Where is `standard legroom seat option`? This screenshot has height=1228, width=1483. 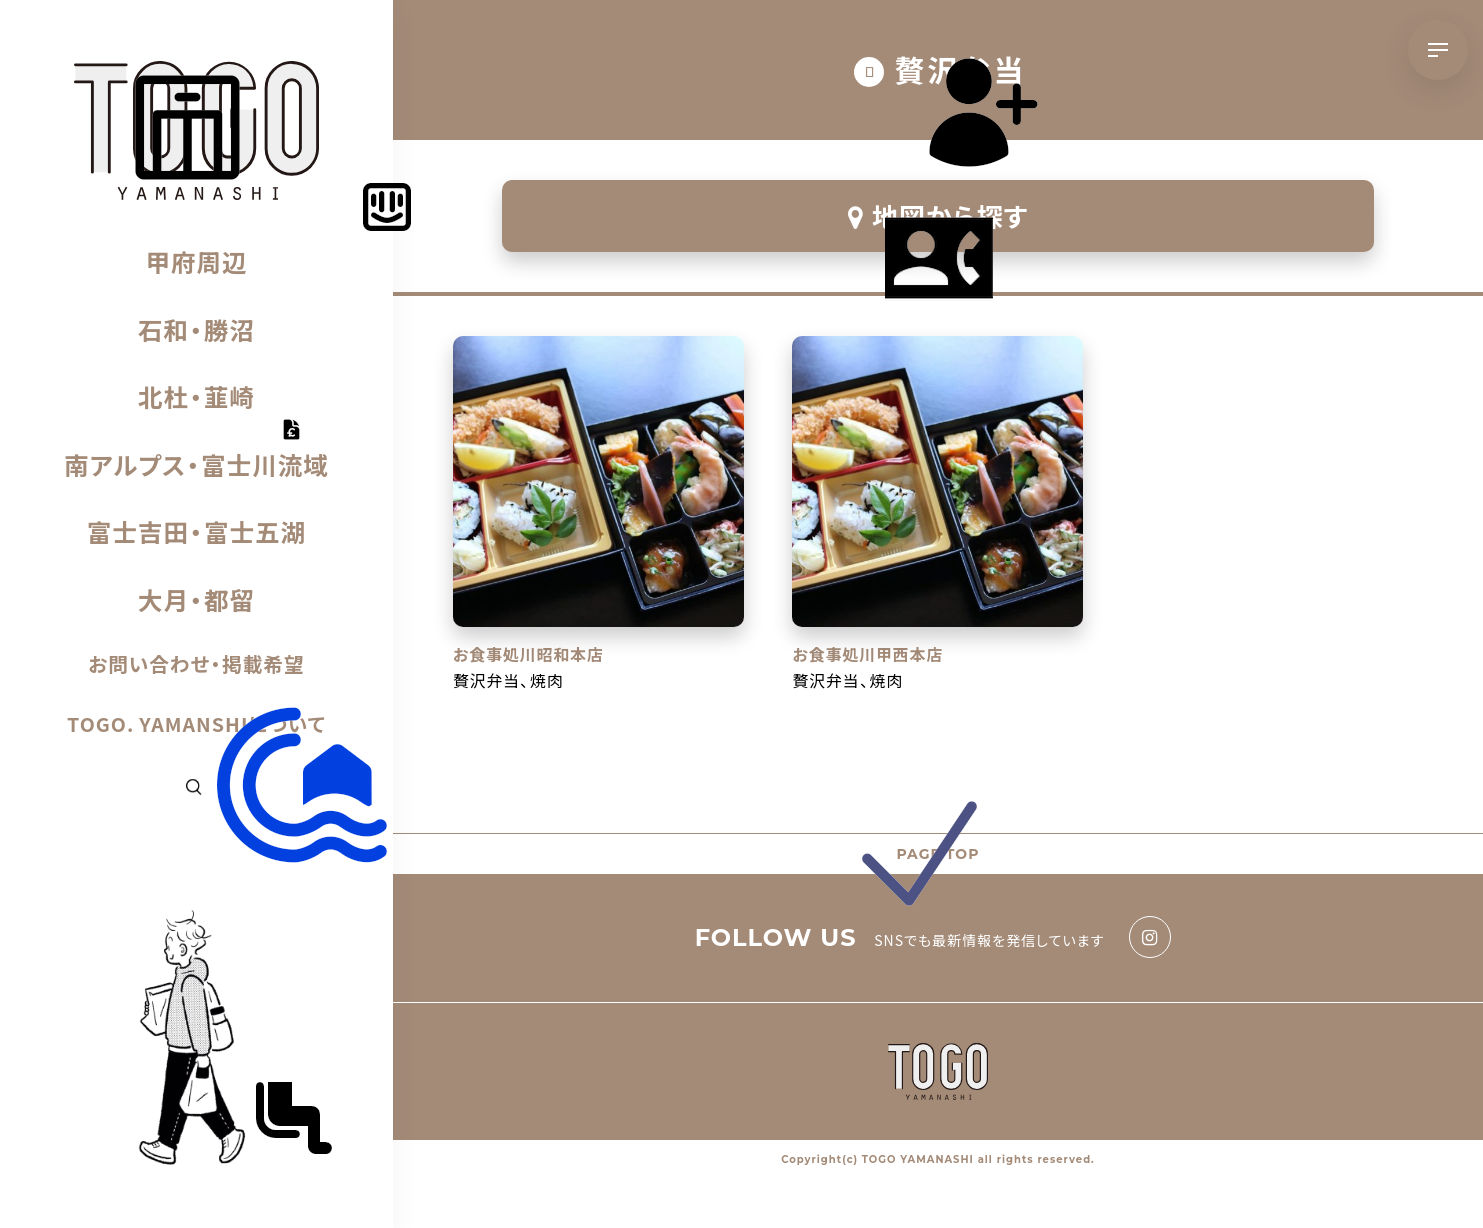
standard legroom seat option is located at coordinates (292, 1118).